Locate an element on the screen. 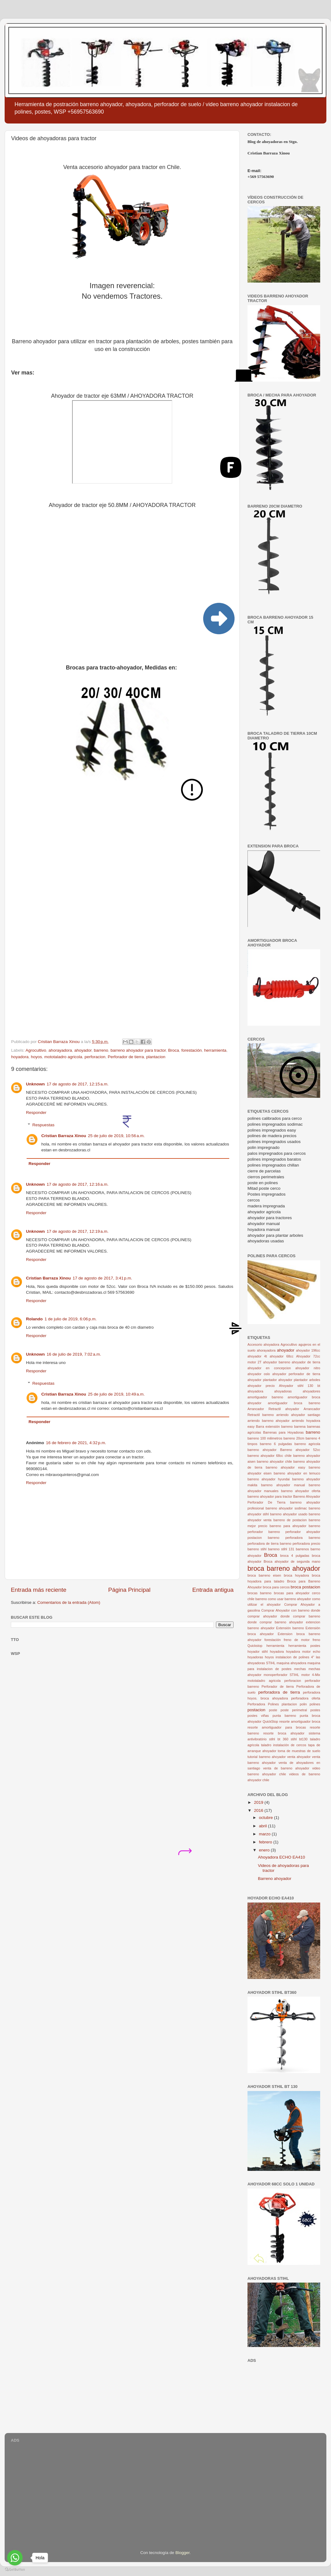  go to next item or step is located at coordinates (219, 618).